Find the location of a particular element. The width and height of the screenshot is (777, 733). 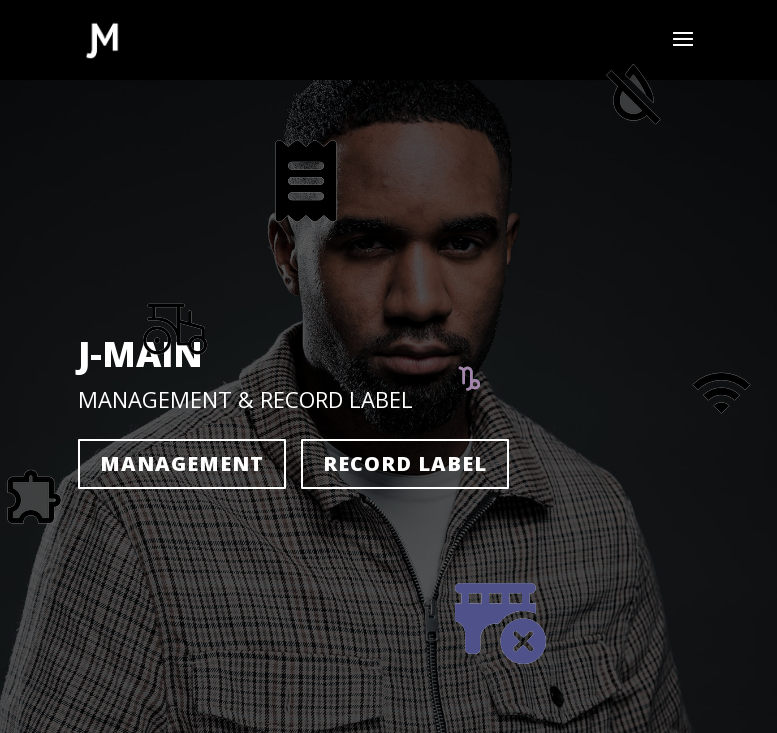

access browser extensions or add-ons is located at coordinates (35, 496).